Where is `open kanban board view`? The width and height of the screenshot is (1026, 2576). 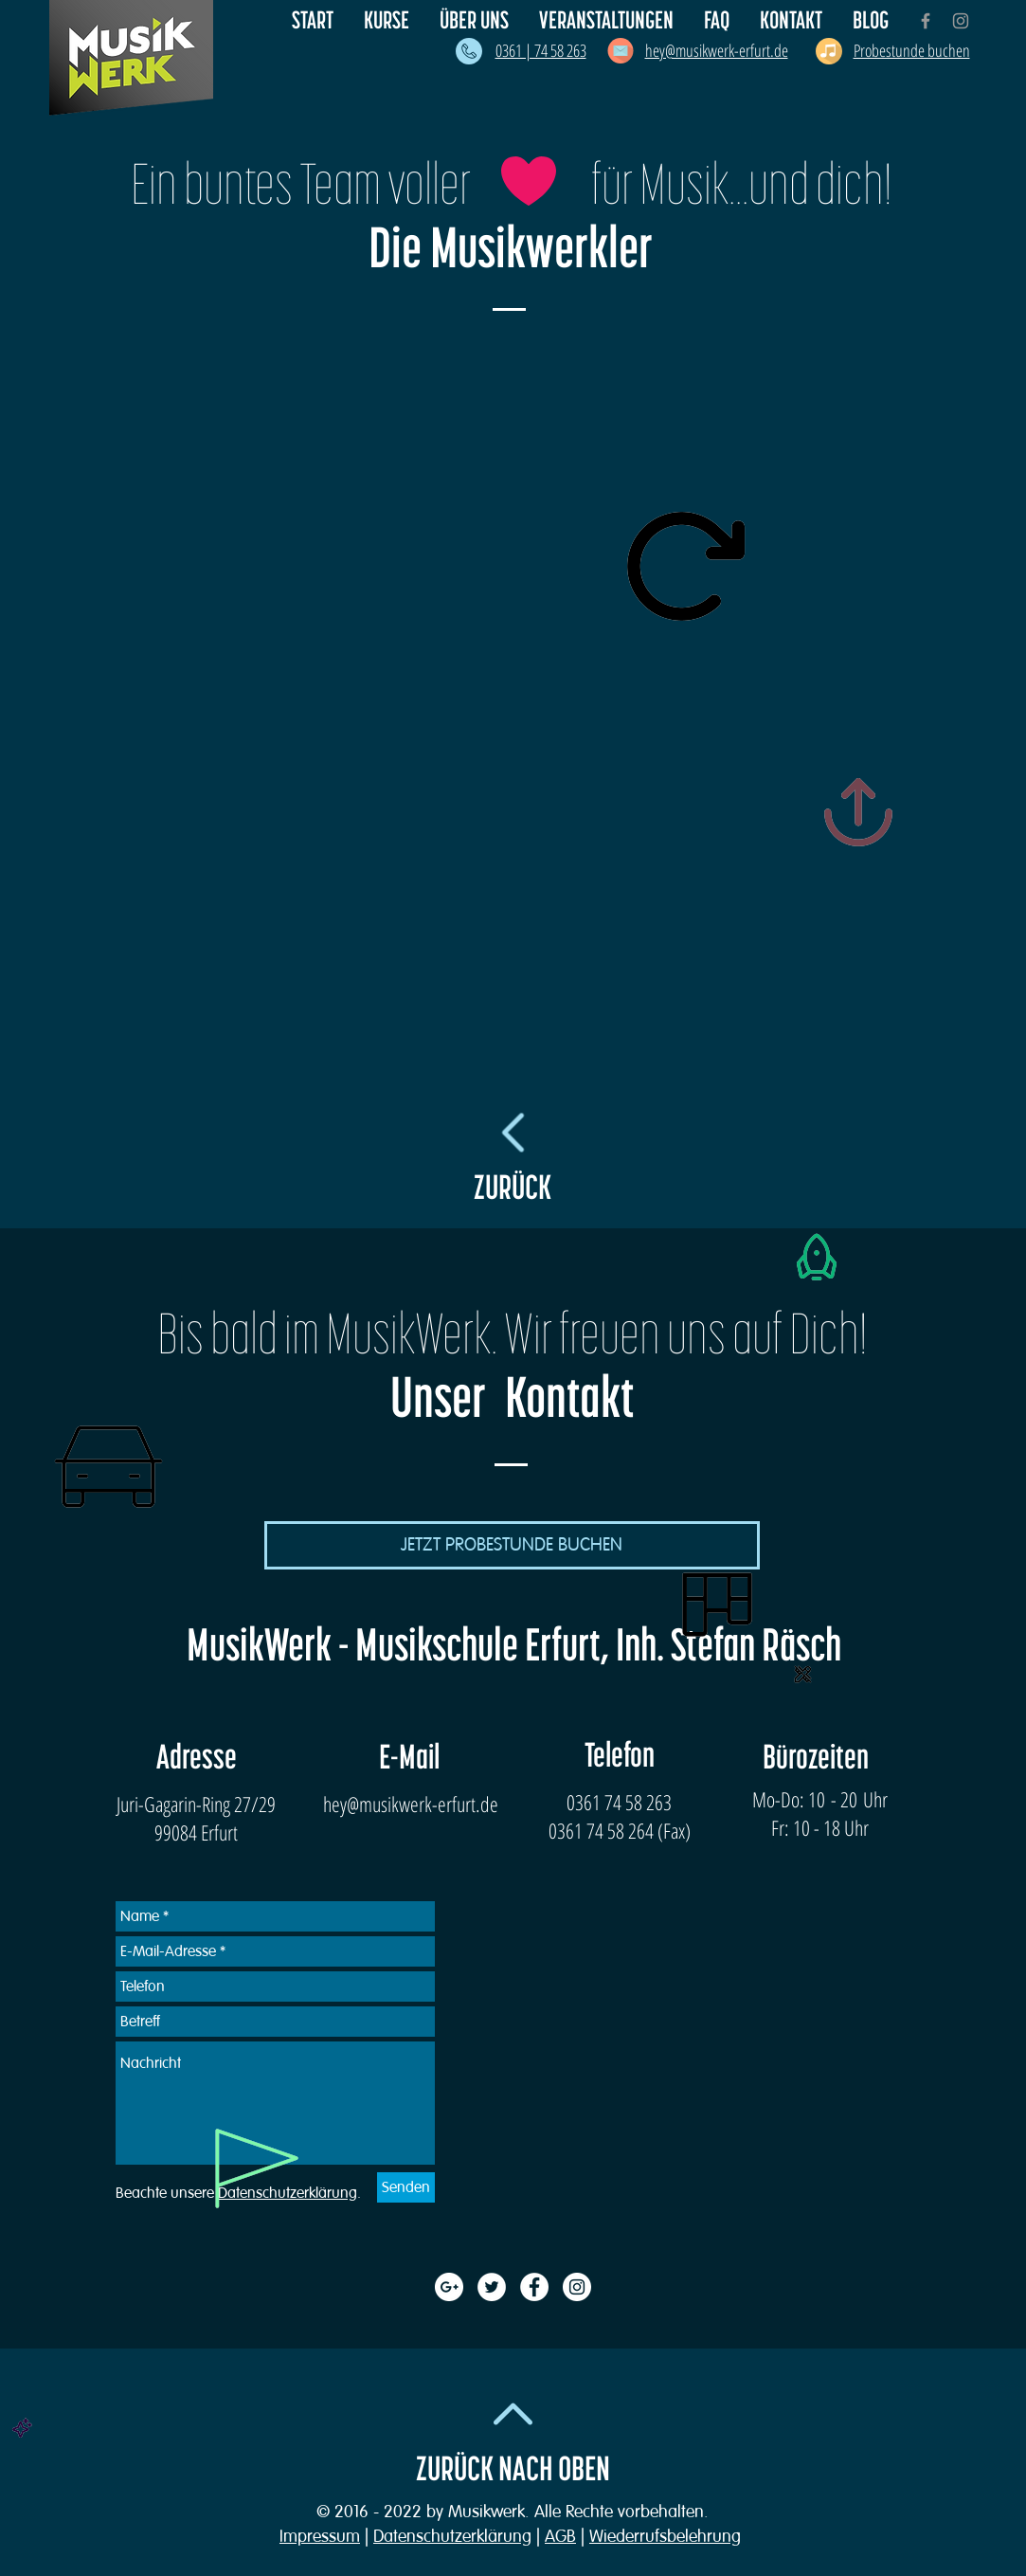
open kanban board view is located at coordinates (717, 1602).